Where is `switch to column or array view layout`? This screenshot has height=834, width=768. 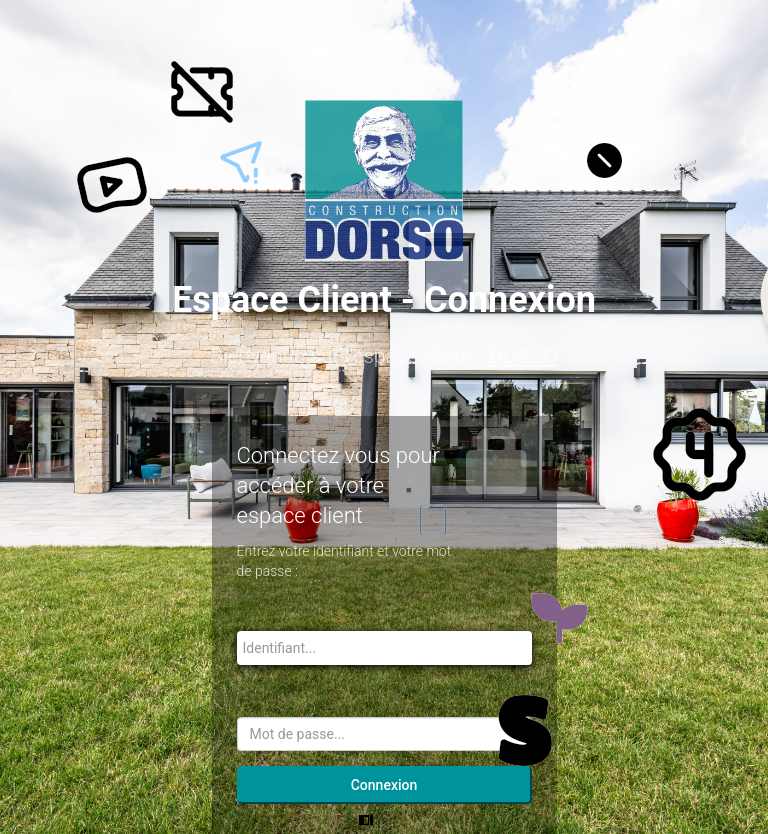
switch to column or array view layout is located at coordinates (365, 820).